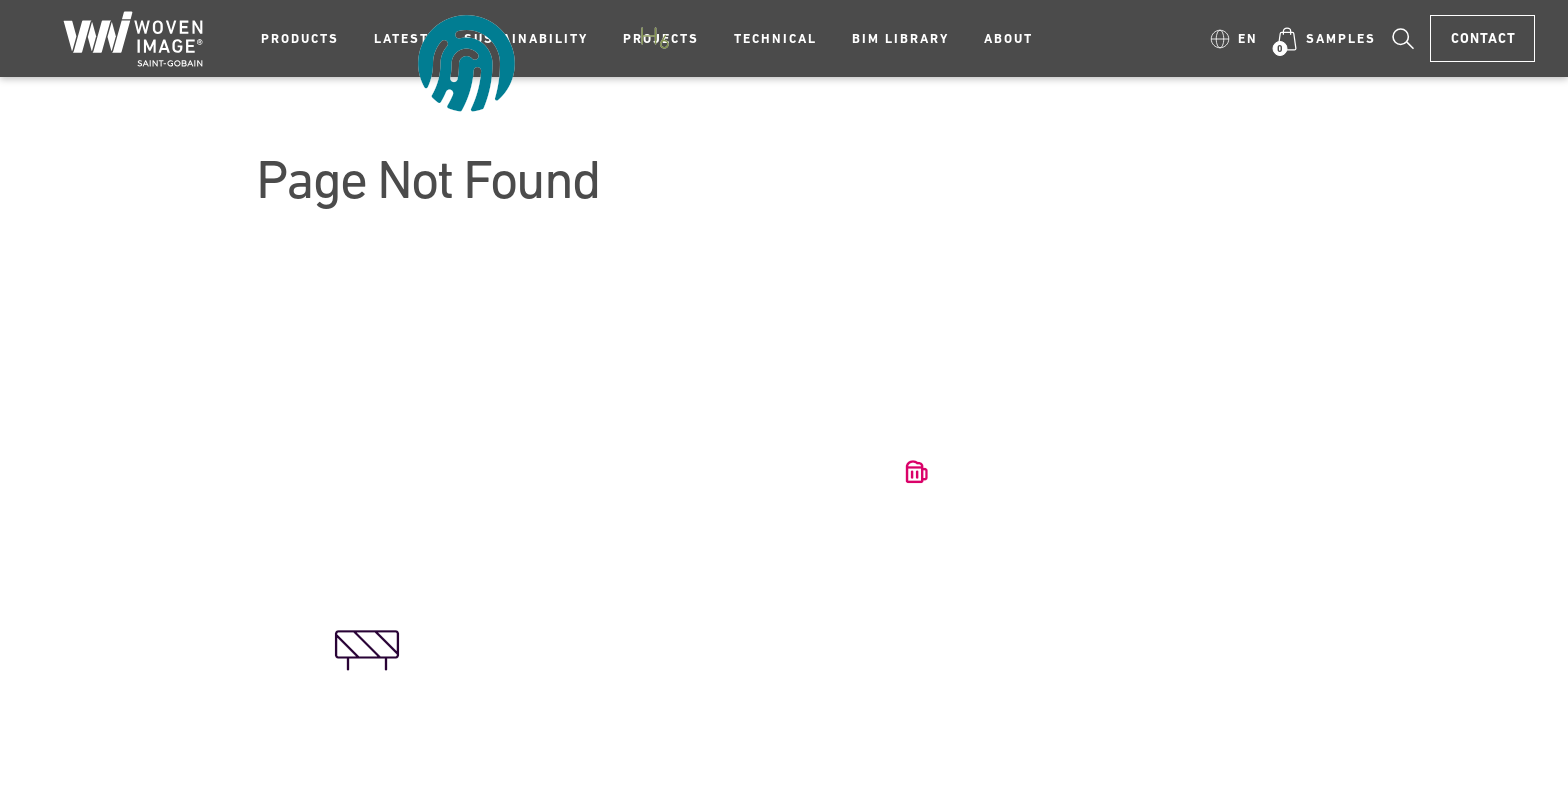  Describe the element at coordinates (915, 472) in the screenshot. I see `browse nearby bars or pubs` at that location.